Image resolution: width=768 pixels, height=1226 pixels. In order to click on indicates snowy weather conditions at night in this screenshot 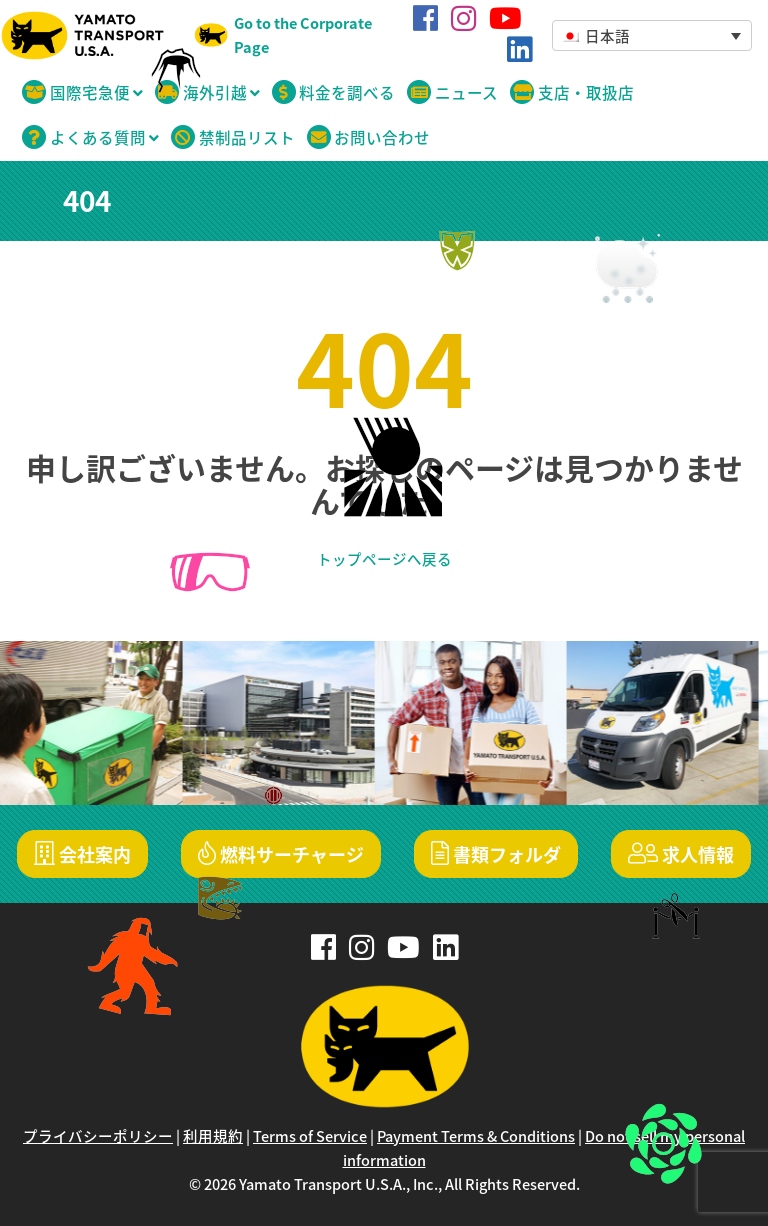, I will do `click(627, 268)`.